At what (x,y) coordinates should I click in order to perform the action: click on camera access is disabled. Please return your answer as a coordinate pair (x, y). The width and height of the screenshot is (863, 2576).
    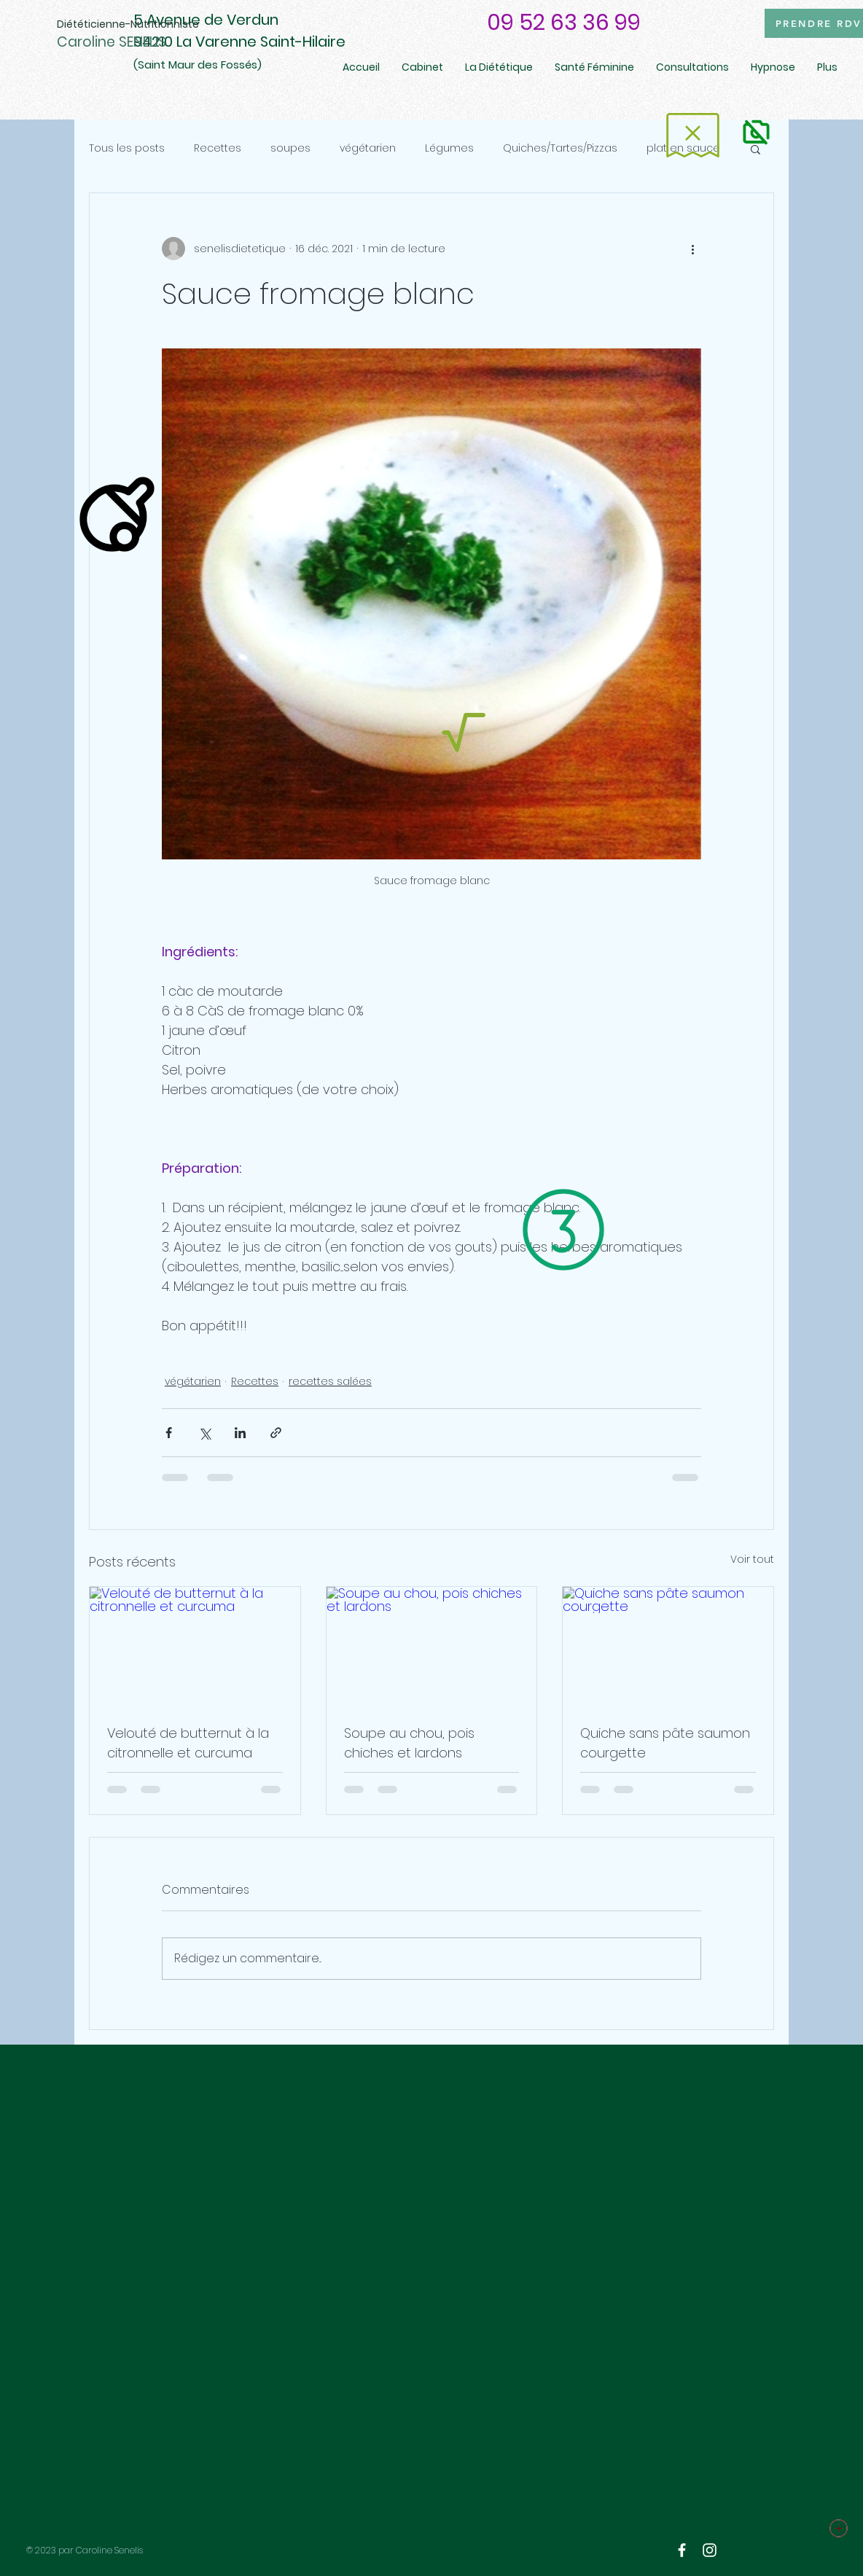
    Looking at the image, I should click on (756, 132).